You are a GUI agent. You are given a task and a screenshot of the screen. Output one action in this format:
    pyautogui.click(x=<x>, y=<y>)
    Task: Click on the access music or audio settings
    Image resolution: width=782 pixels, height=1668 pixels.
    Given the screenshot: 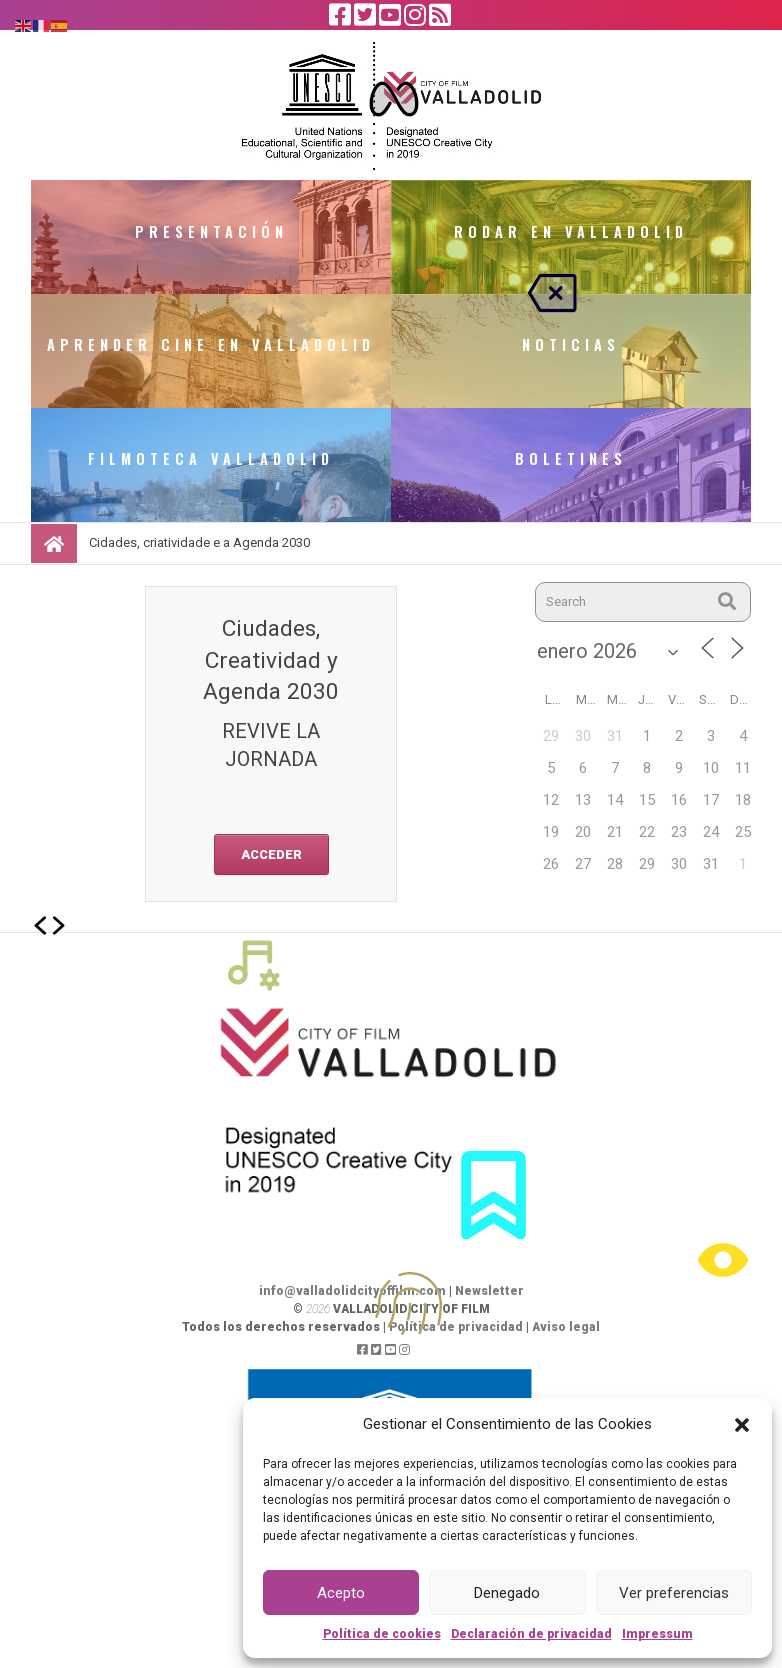 What is the action you would take?
    pyautogui.click(x=252, y=962)
    